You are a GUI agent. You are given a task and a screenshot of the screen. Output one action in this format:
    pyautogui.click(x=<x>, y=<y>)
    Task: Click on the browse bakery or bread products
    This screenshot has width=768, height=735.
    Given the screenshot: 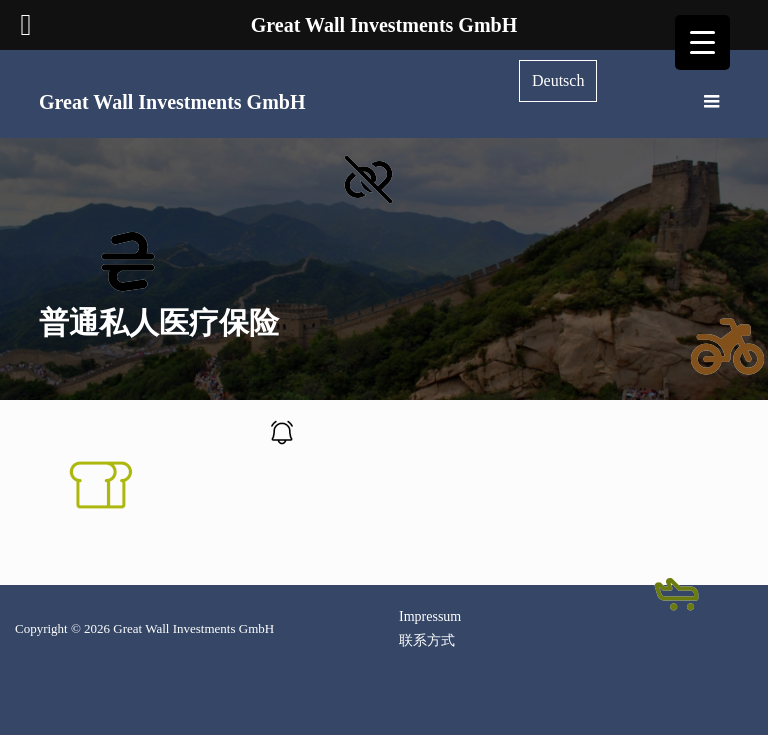 What is the action you would take?
    pyautogui.click(x=102, y=485)
    